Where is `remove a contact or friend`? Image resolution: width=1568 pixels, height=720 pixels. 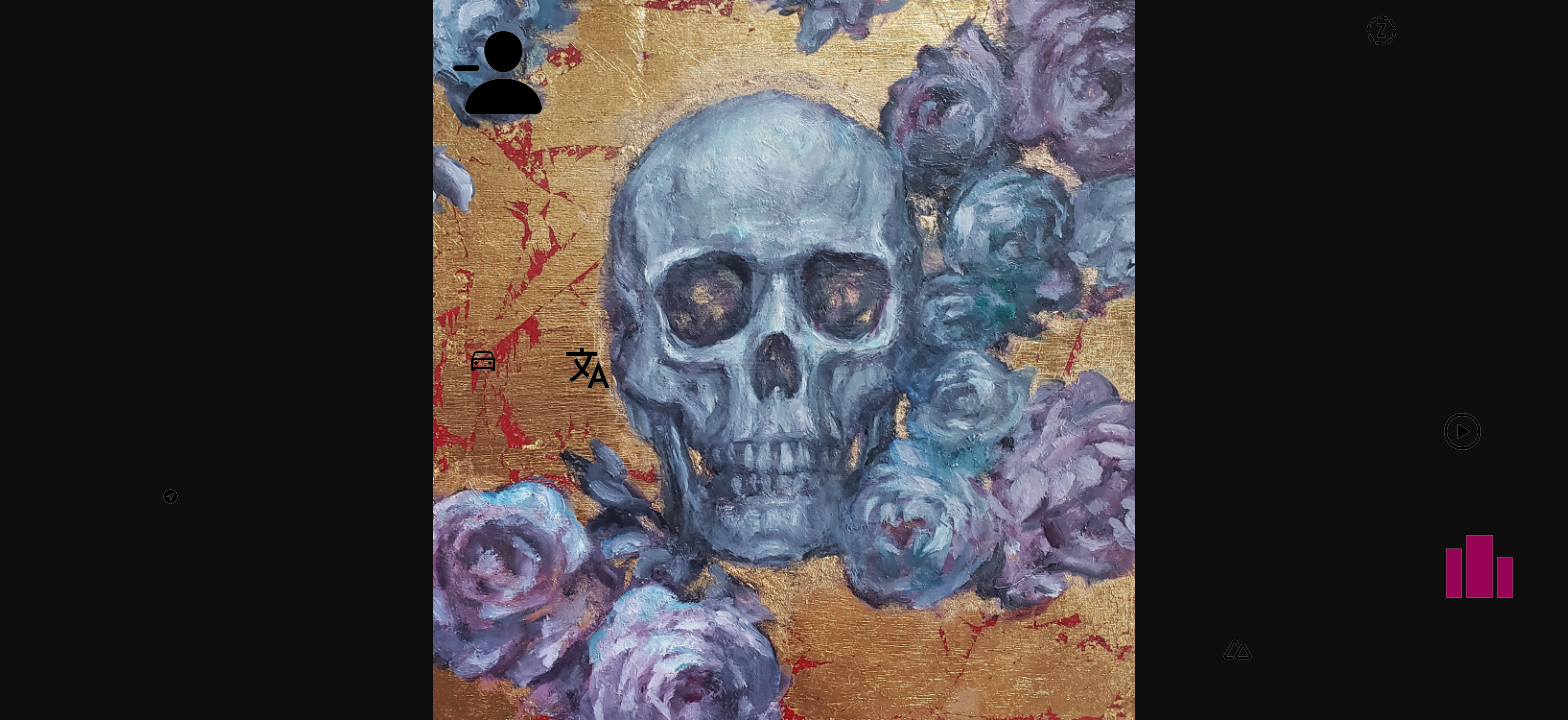
remove a contact or friend is located at coordinates (497, 72).